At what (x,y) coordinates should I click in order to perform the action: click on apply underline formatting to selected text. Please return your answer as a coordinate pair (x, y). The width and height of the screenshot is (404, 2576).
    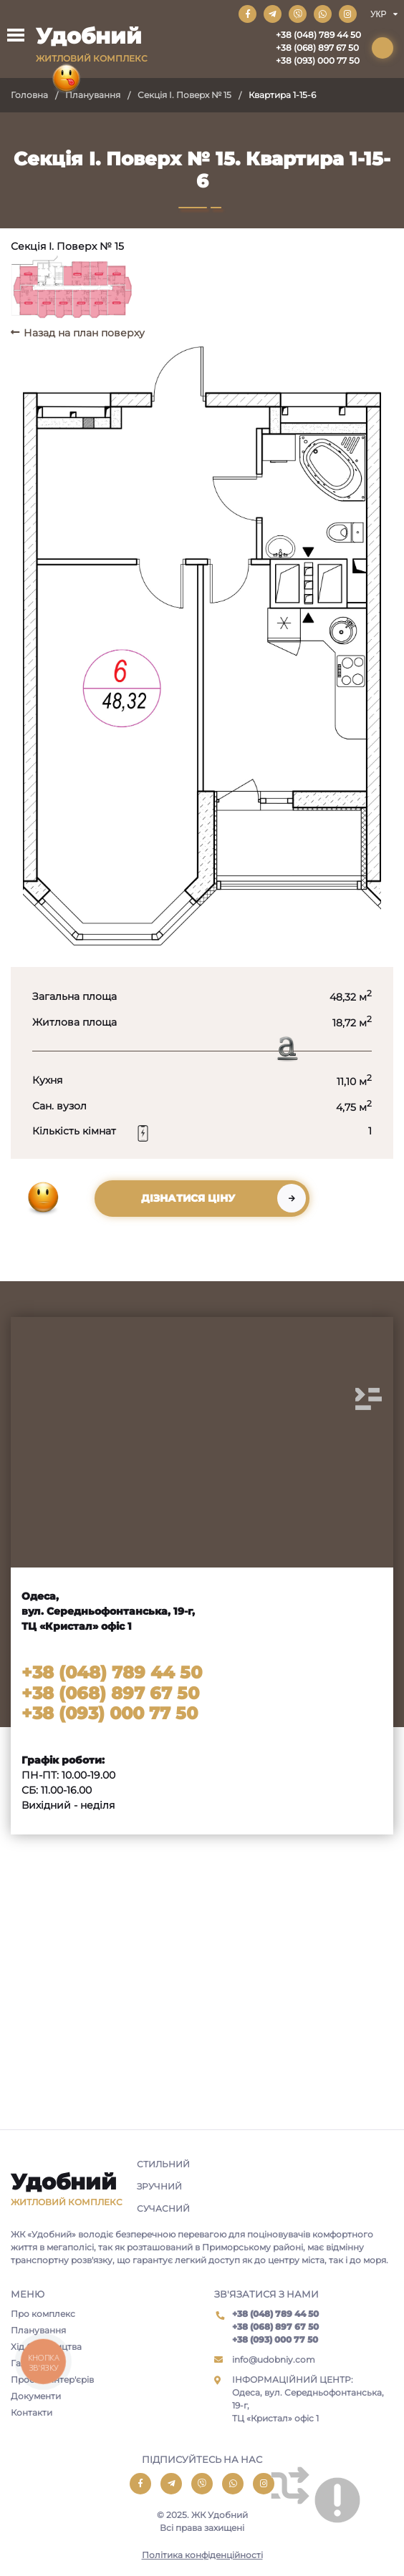
    Looking at the image, I should click on (287, 1049).